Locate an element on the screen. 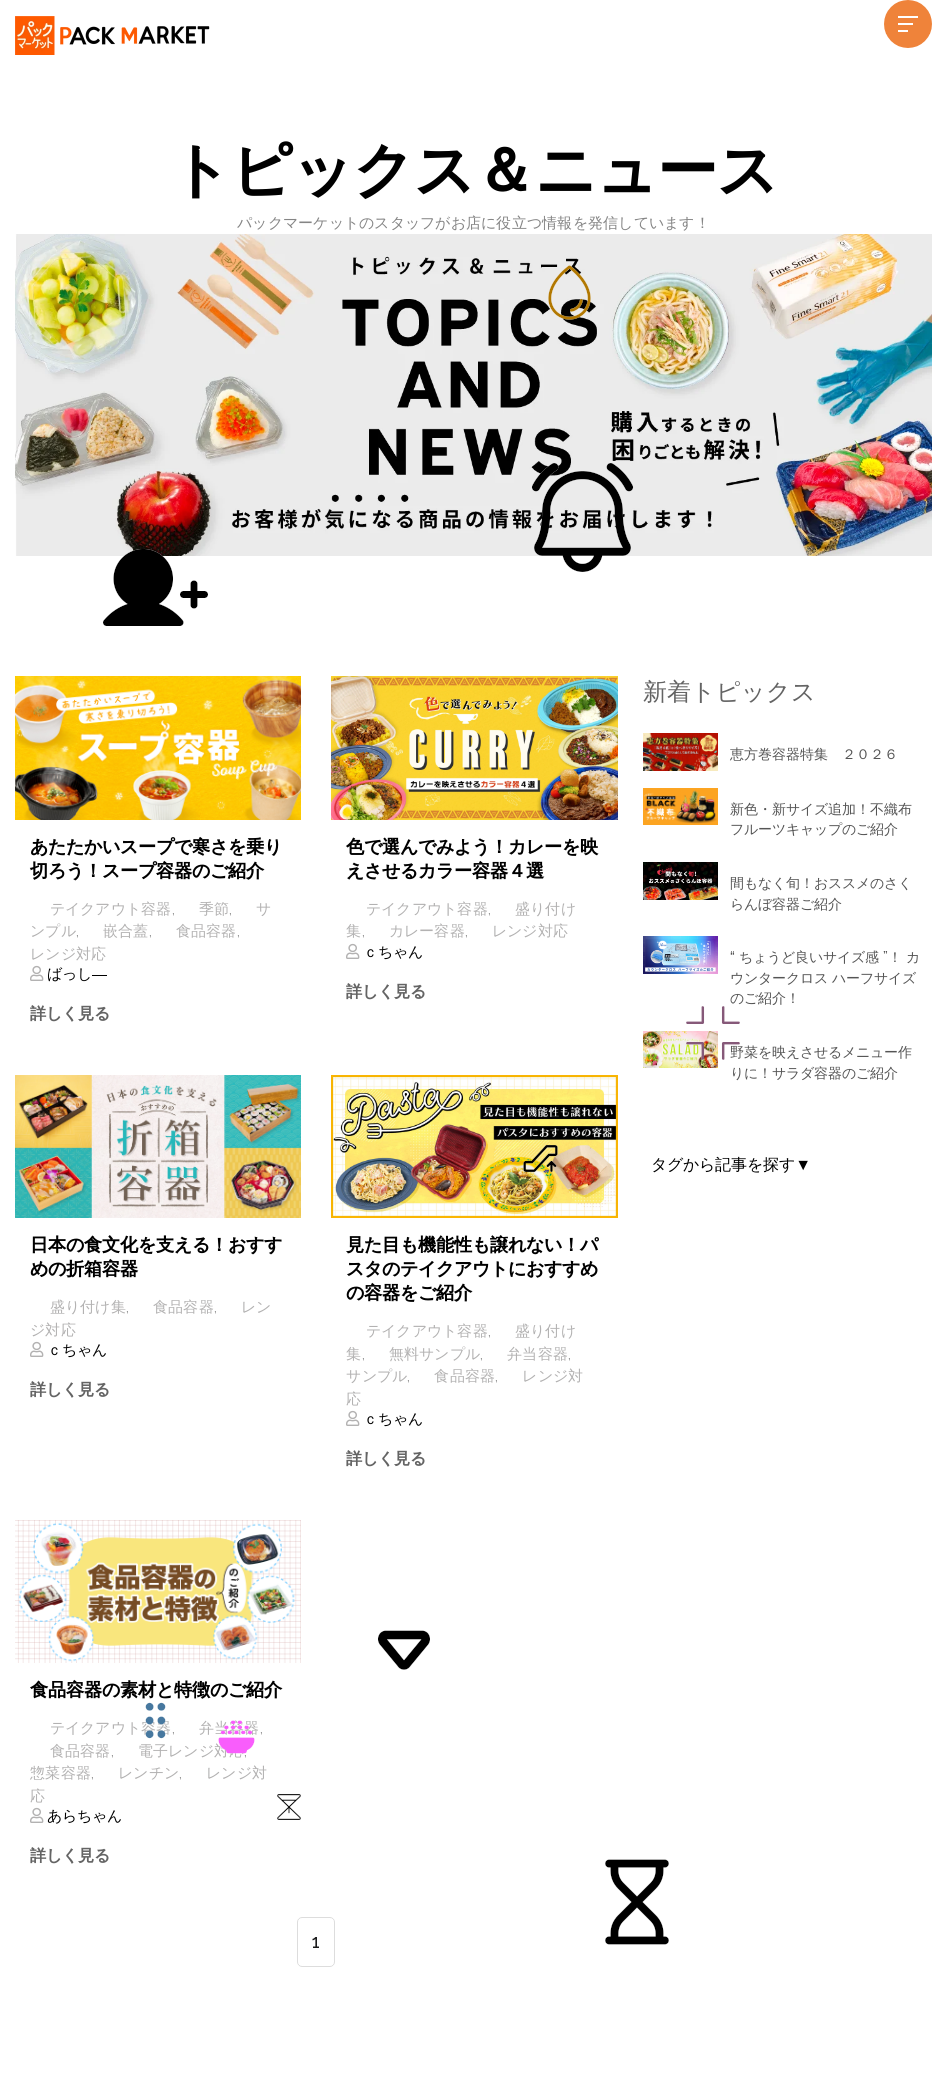 The image size is (947, 2099). add a new contact or friend is located at coordinates (152, 591).